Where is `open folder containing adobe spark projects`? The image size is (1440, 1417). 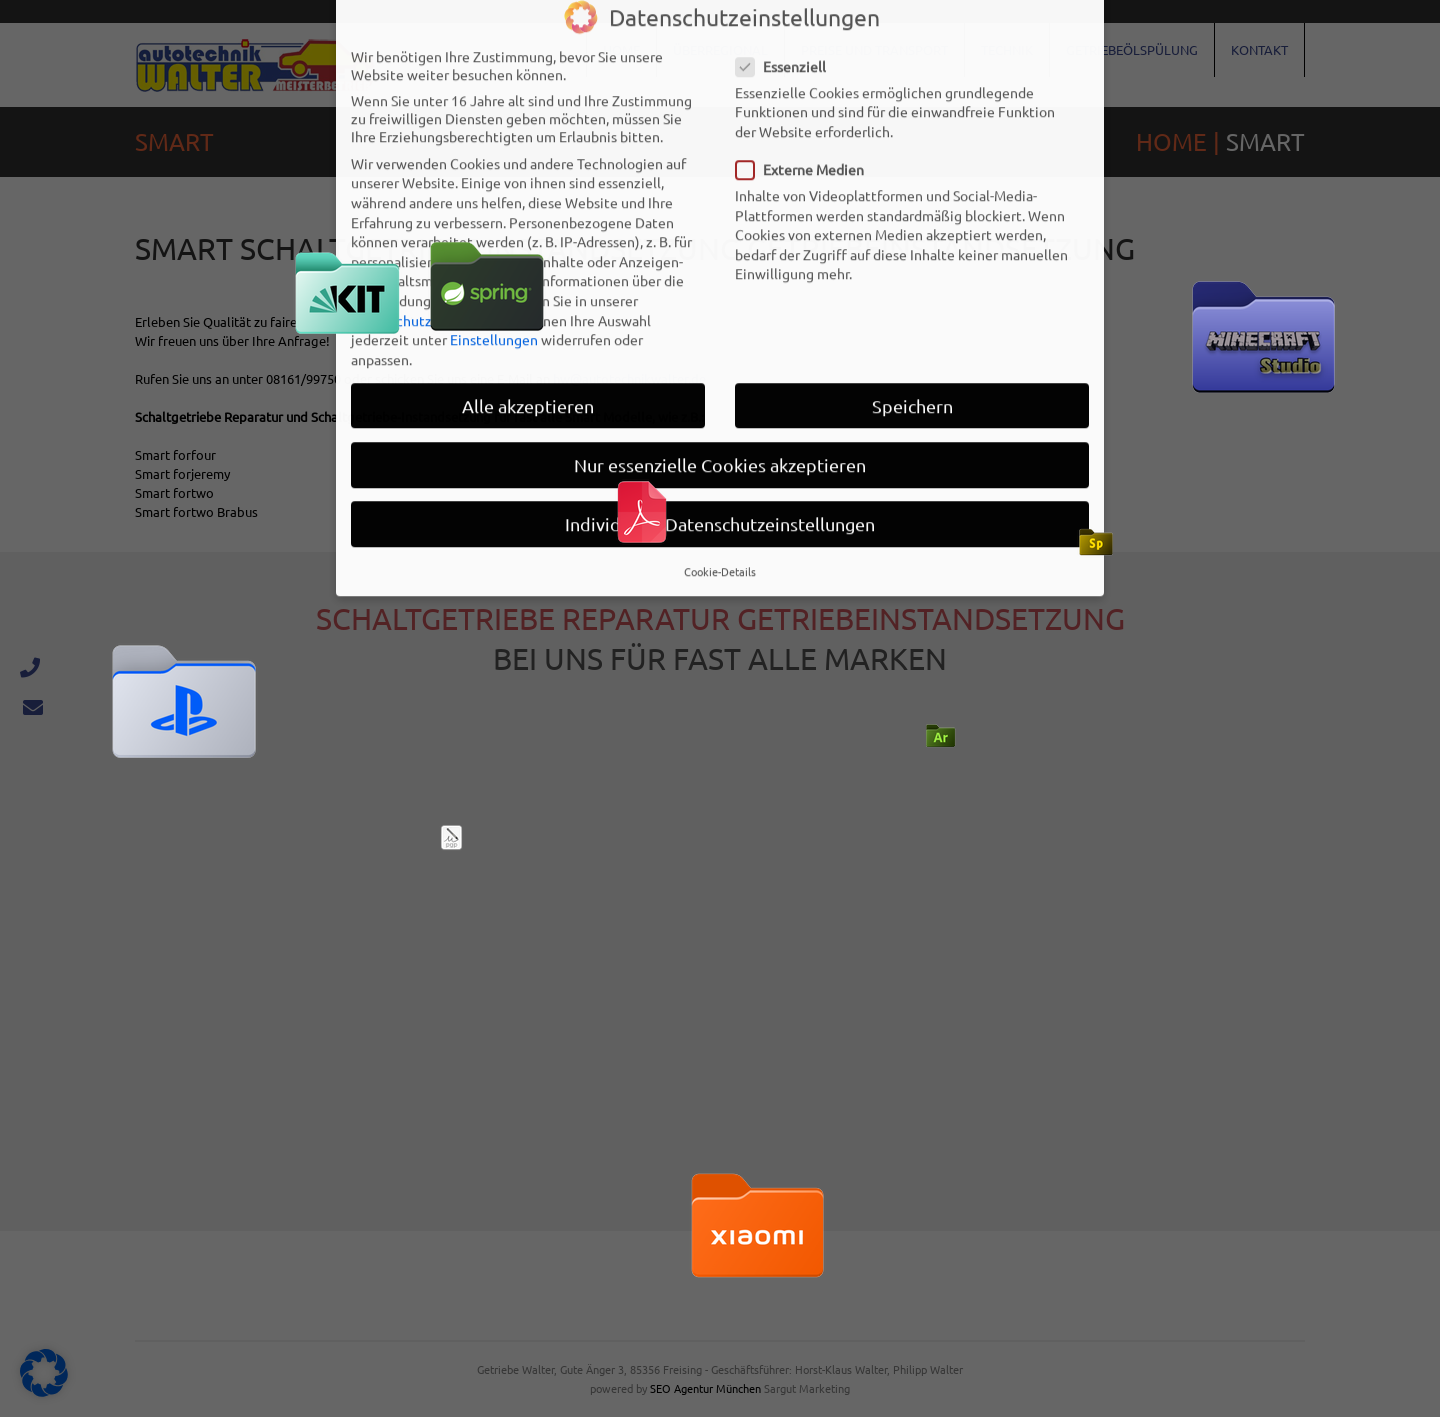
open folder containing adobe spark projects is located at coordinates (1096, 543).